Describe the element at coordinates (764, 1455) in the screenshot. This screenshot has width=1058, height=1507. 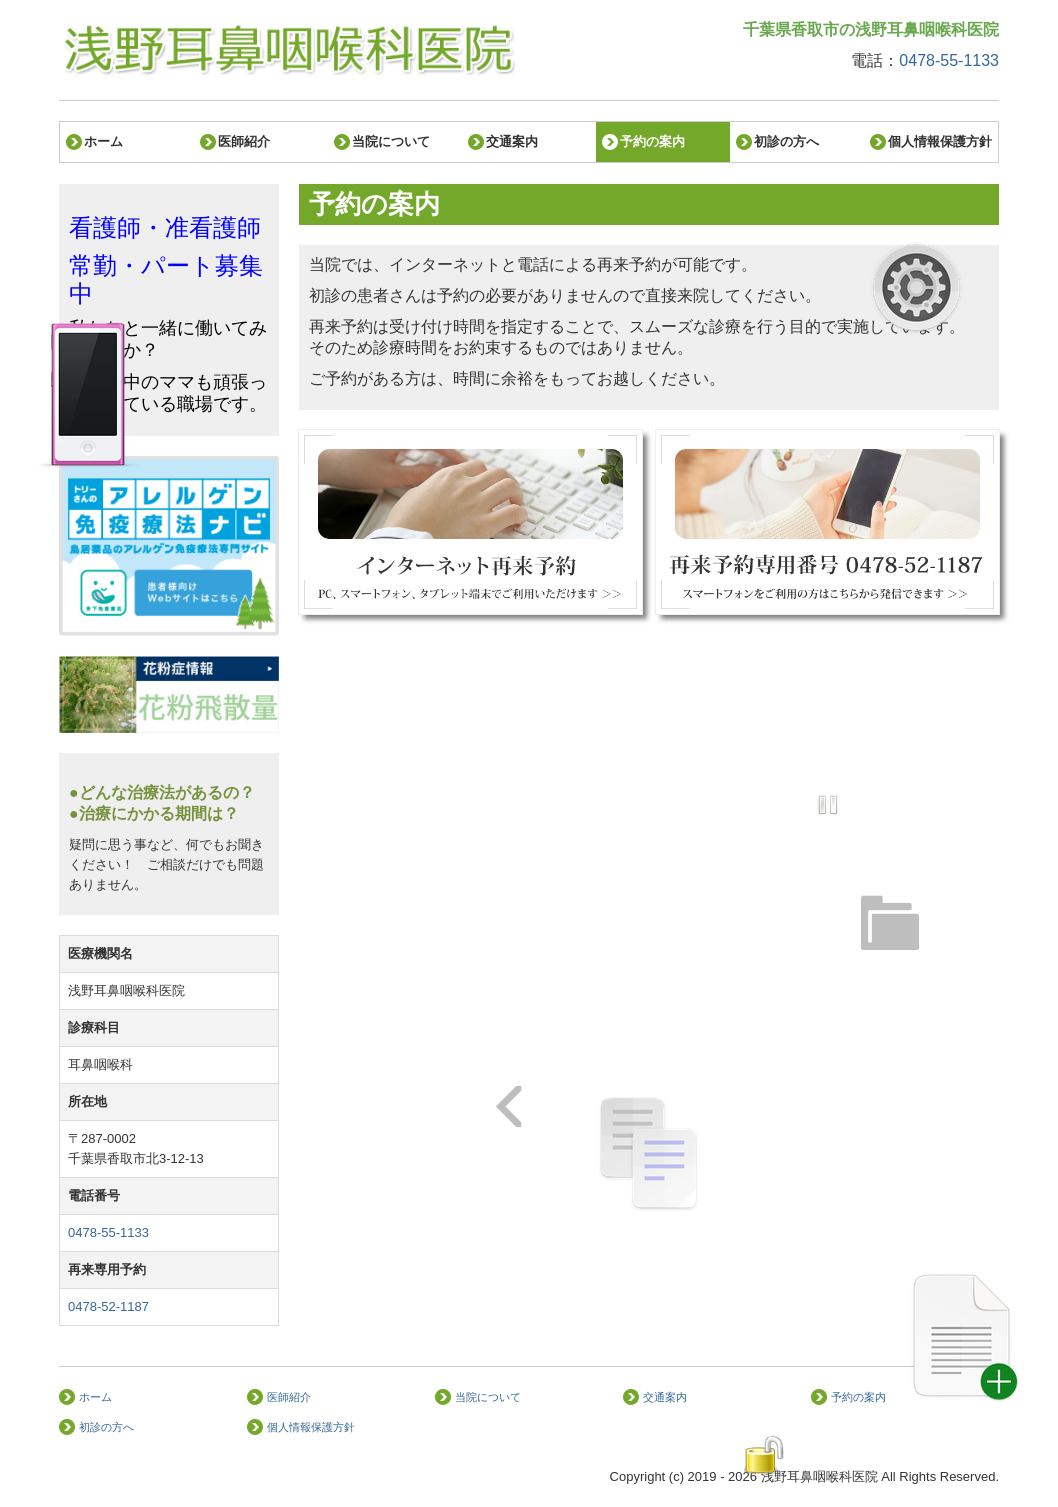
I see `indicates changes are allowed or permissions are unlocked` at that location.